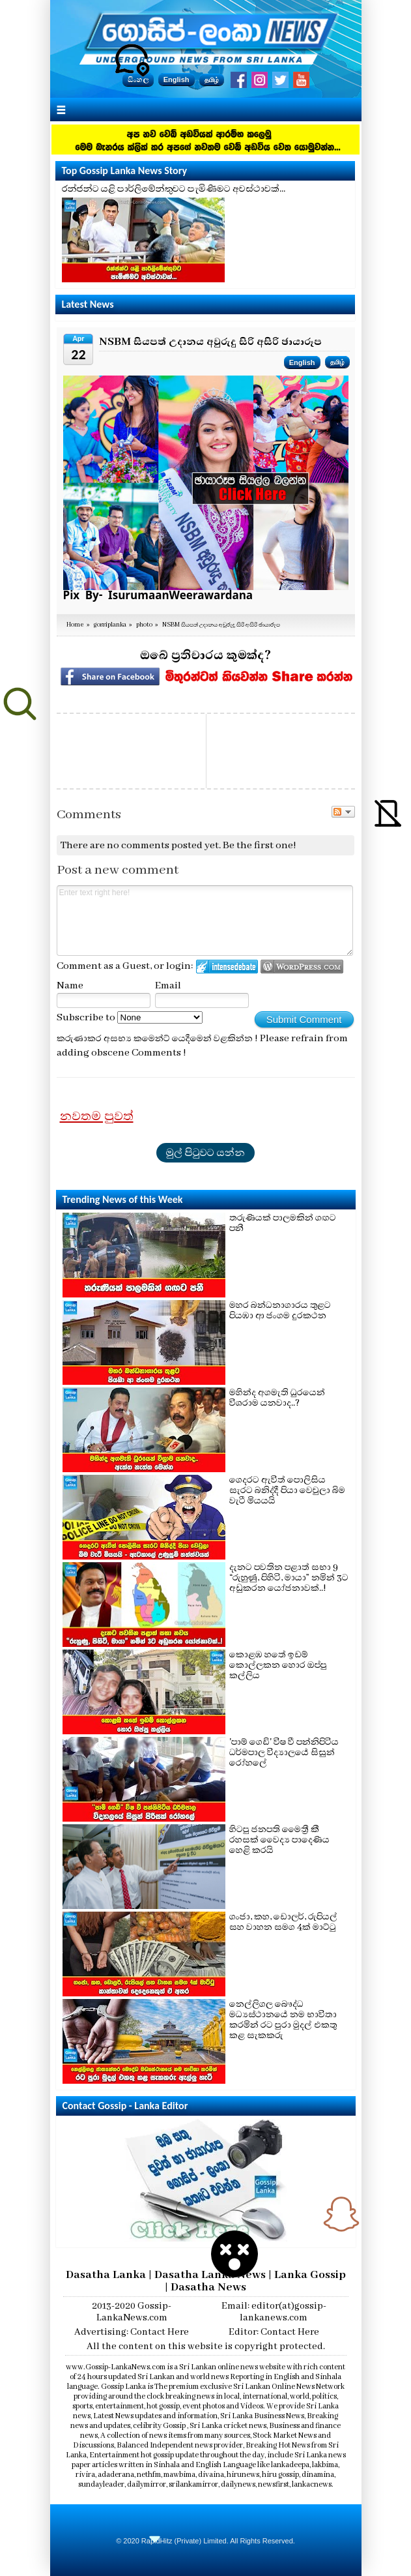 The width and height of the screenshot is (411, 2576). I want to click on search for content or items, so click(20, 703).